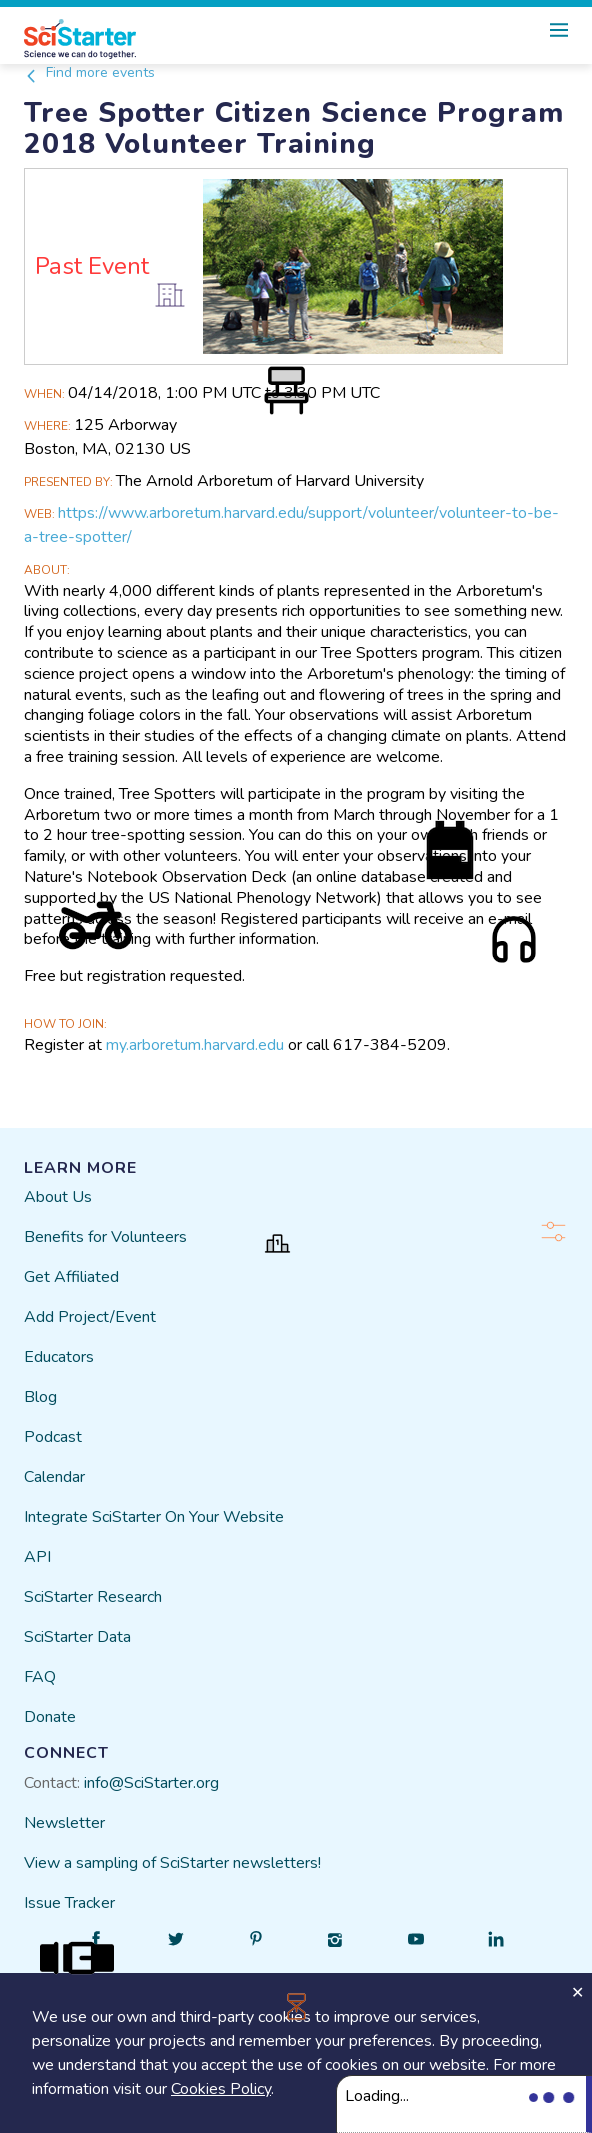 Image resolution: width=592 pixels, height=2133 pixels. What do you see at coordinates (286, 390) in the screenshot?
I see `browse furniture or seating options` at bounding box center [286, 390].